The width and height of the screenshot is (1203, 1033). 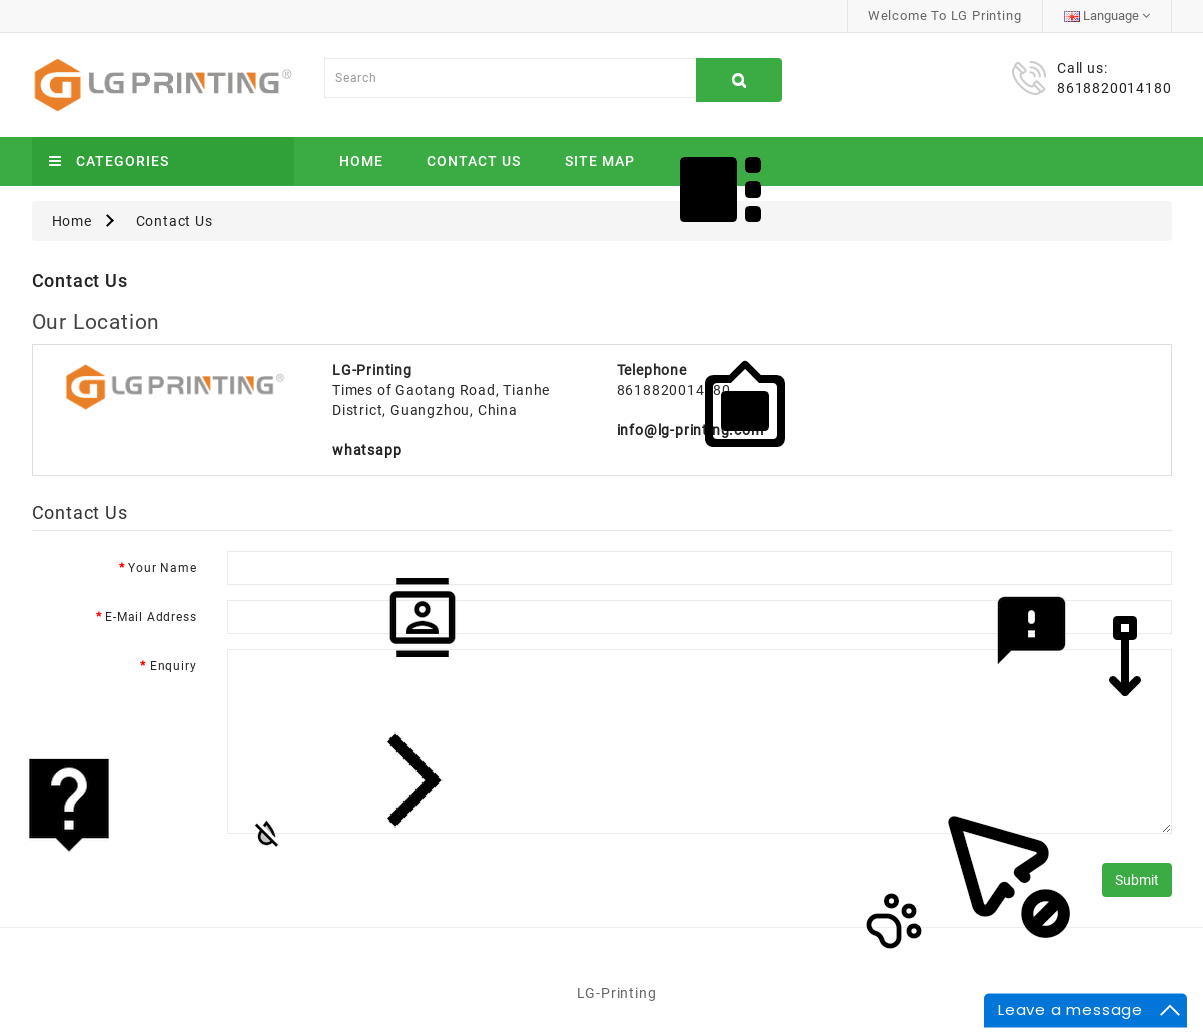 What do you see at coordinates (1031, 630) in the screenshot?
I see `message failed to send` at bounding box center [1031, 630].